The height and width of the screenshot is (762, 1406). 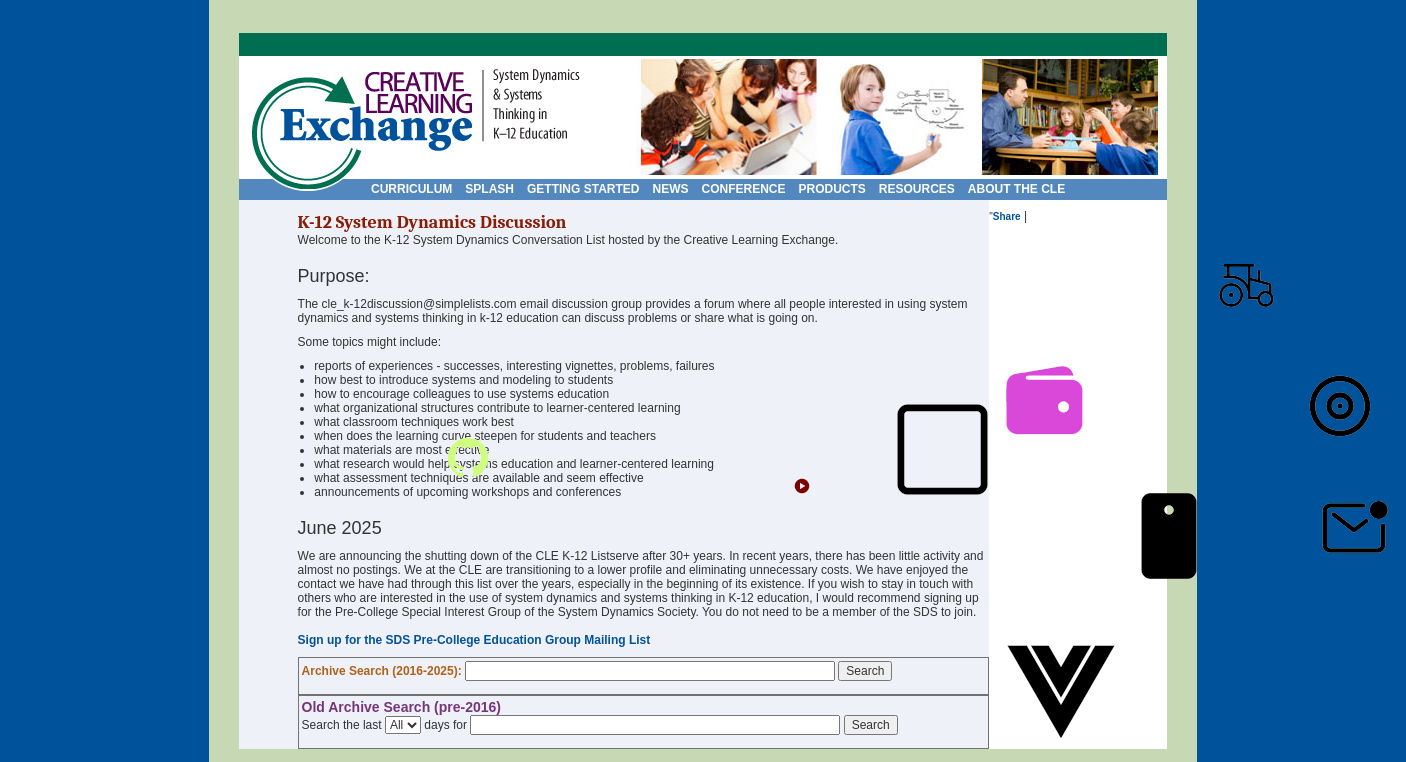 What do you see at coordinates (1044, 401) in the screenshot?
I see `access your wallet or payment methods` at bounding box center [1044, 401].